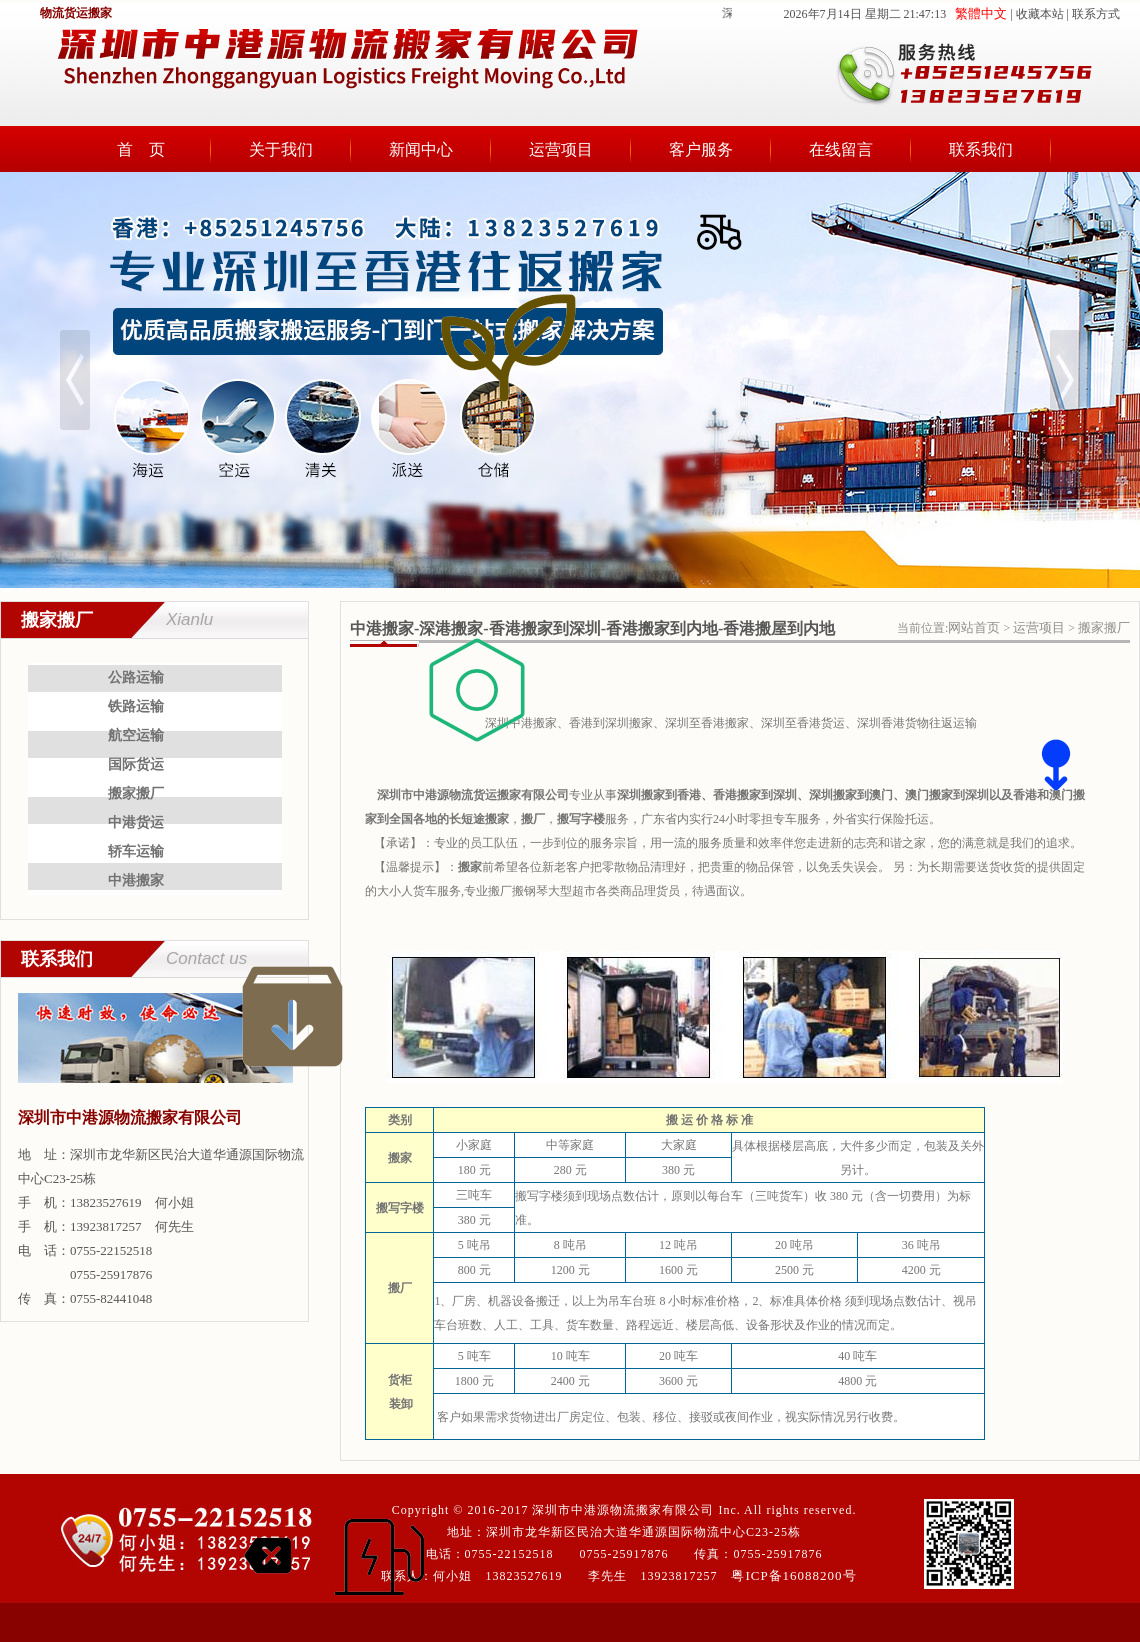  Describe the element at coordinates (508, 343) in the screenshot. I see `view plant care or gardening features` at that location.